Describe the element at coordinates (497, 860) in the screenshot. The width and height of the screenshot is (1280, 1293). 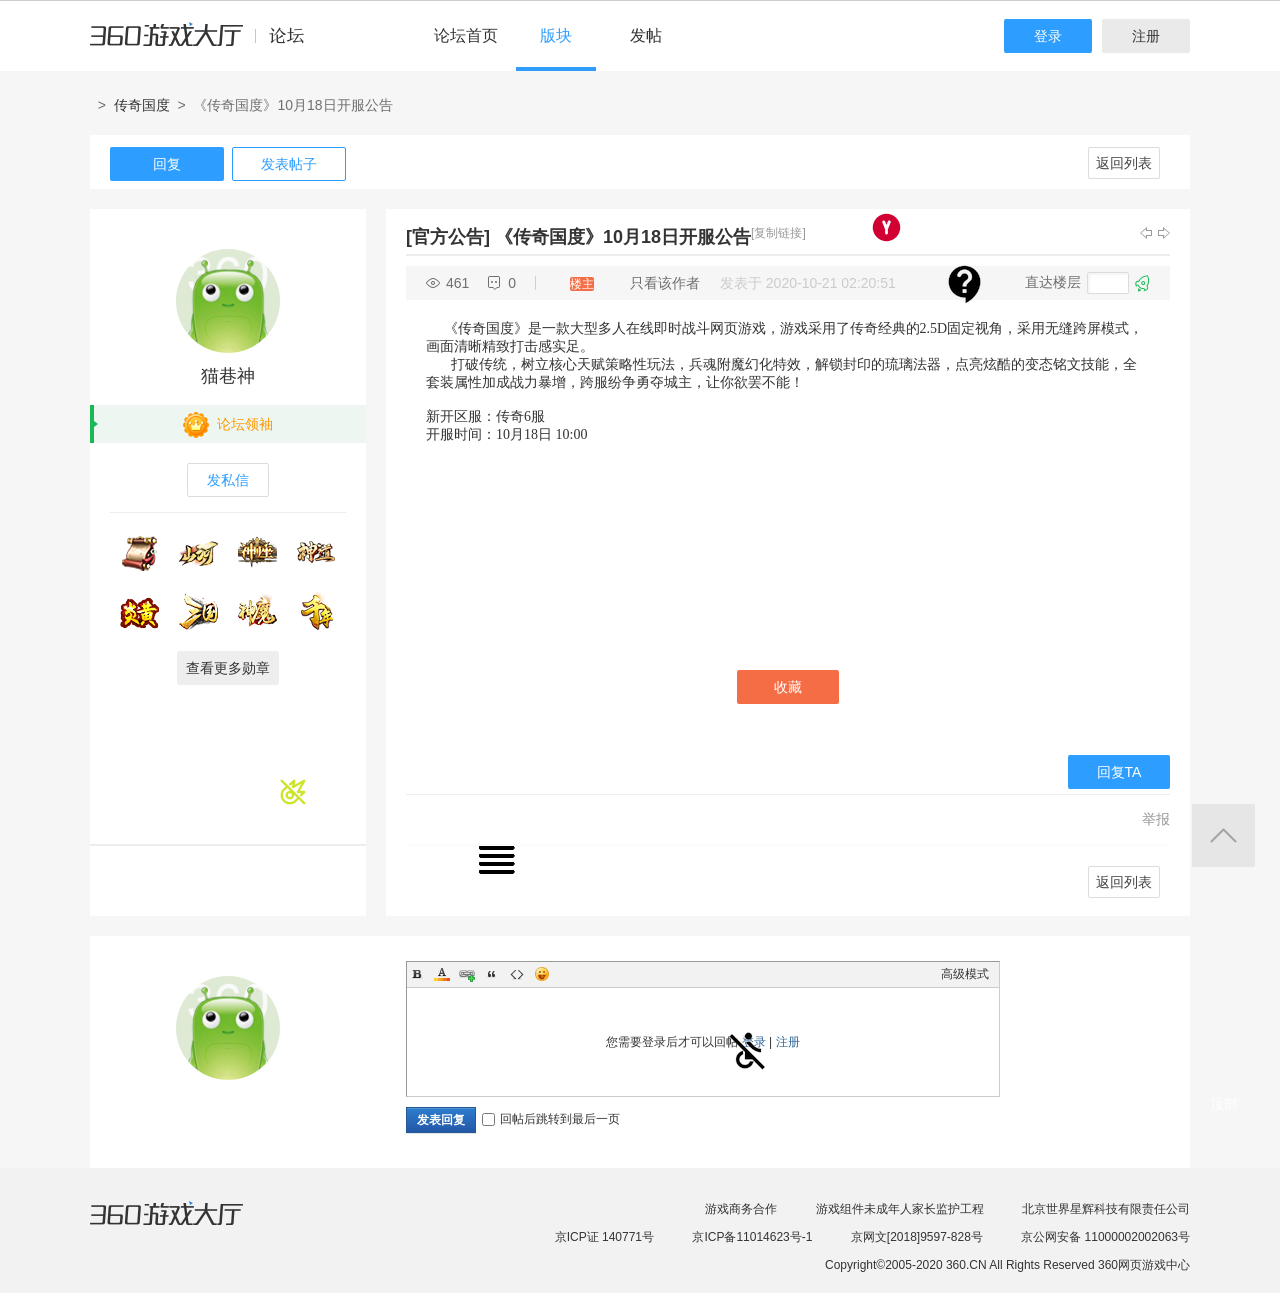
I see `open navigation menu` at that location.